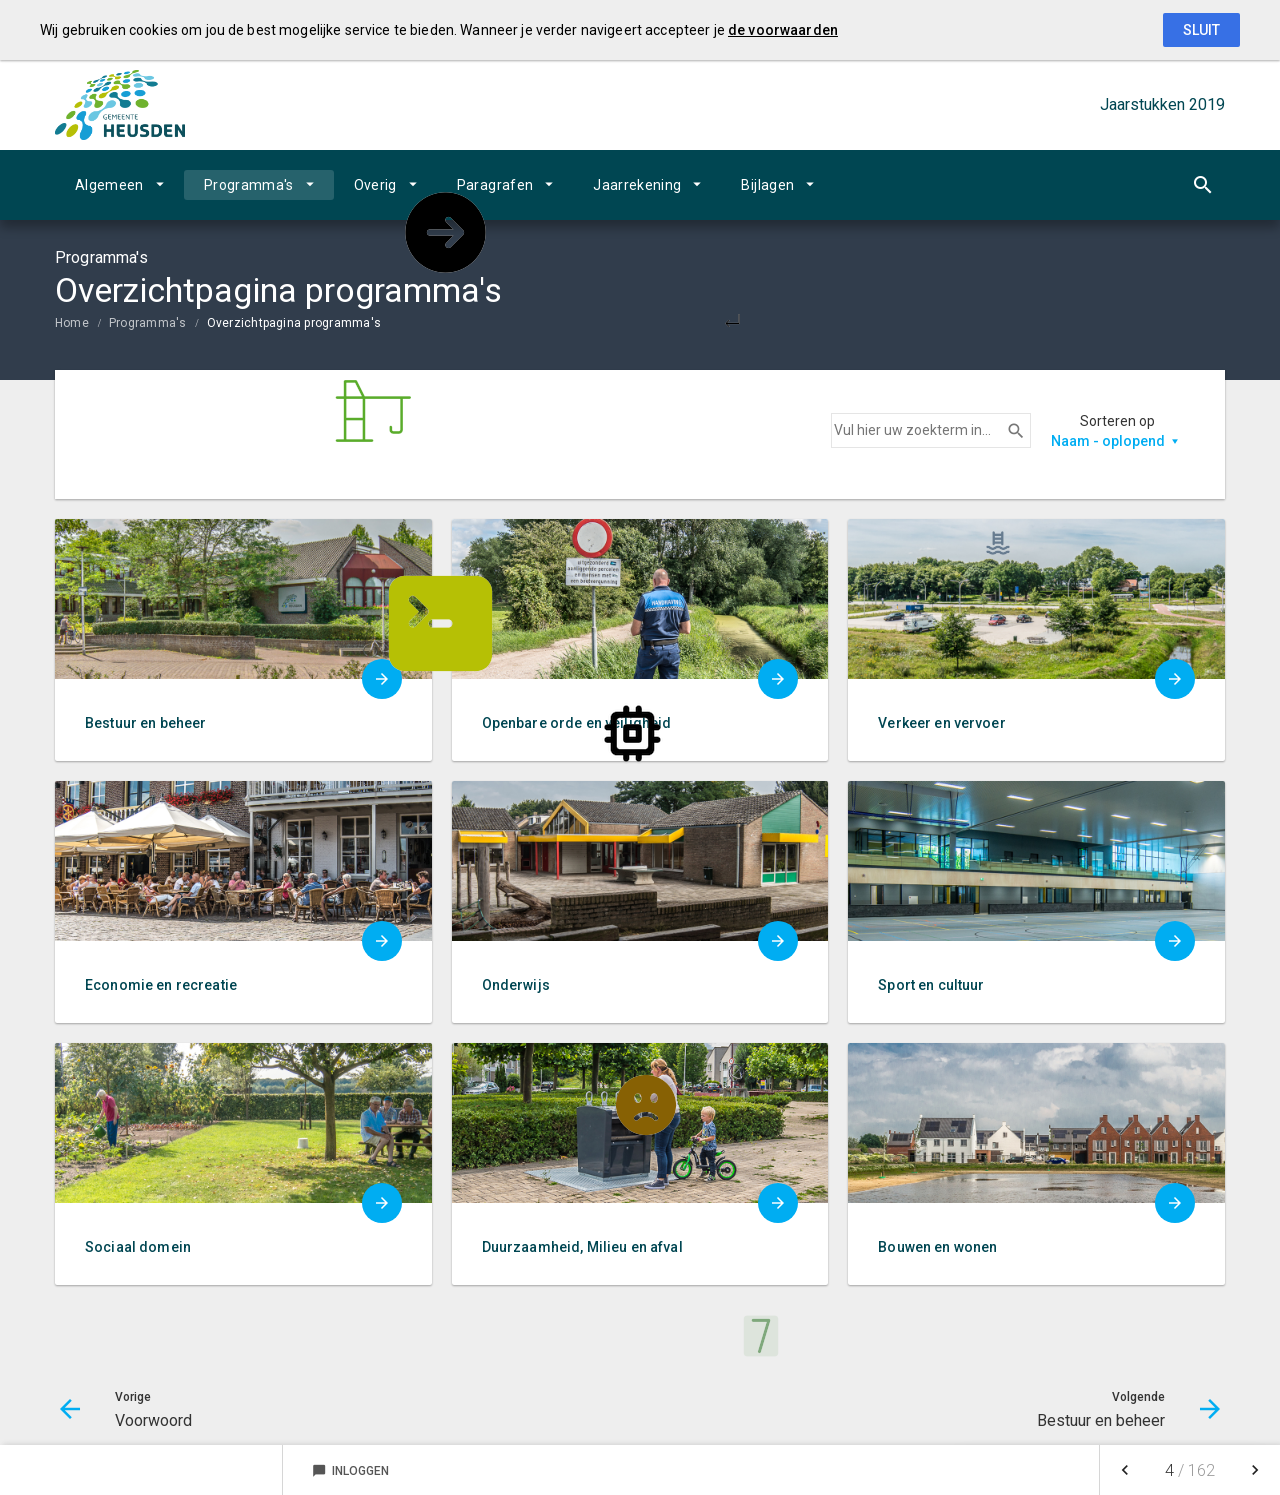 The image size is (1280, 1495). What do you see at coordinates (372, 411) in the screenshot?
I see `indicates construction or building in progress` at bounding box center [372, 411].